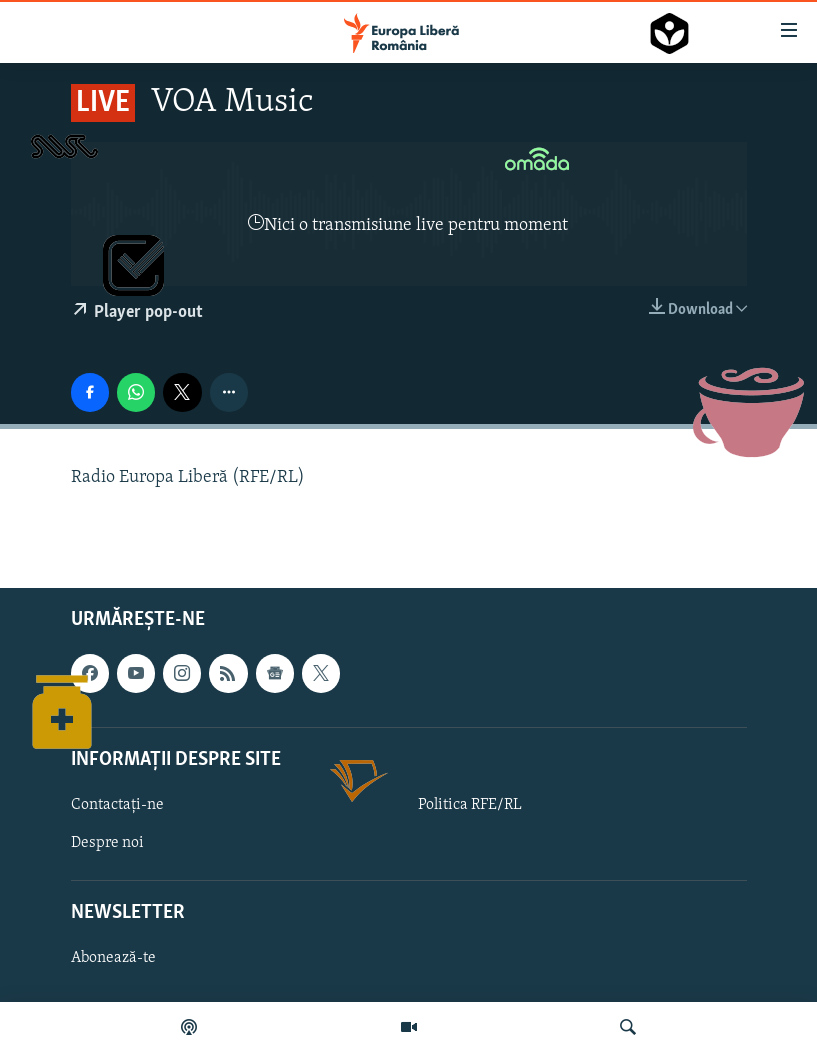 The width and height of the screenshot is (817, 1052). Describe the element at coordinates (537, 159) in the screenshot. I see `omada cloud logo` at that location.